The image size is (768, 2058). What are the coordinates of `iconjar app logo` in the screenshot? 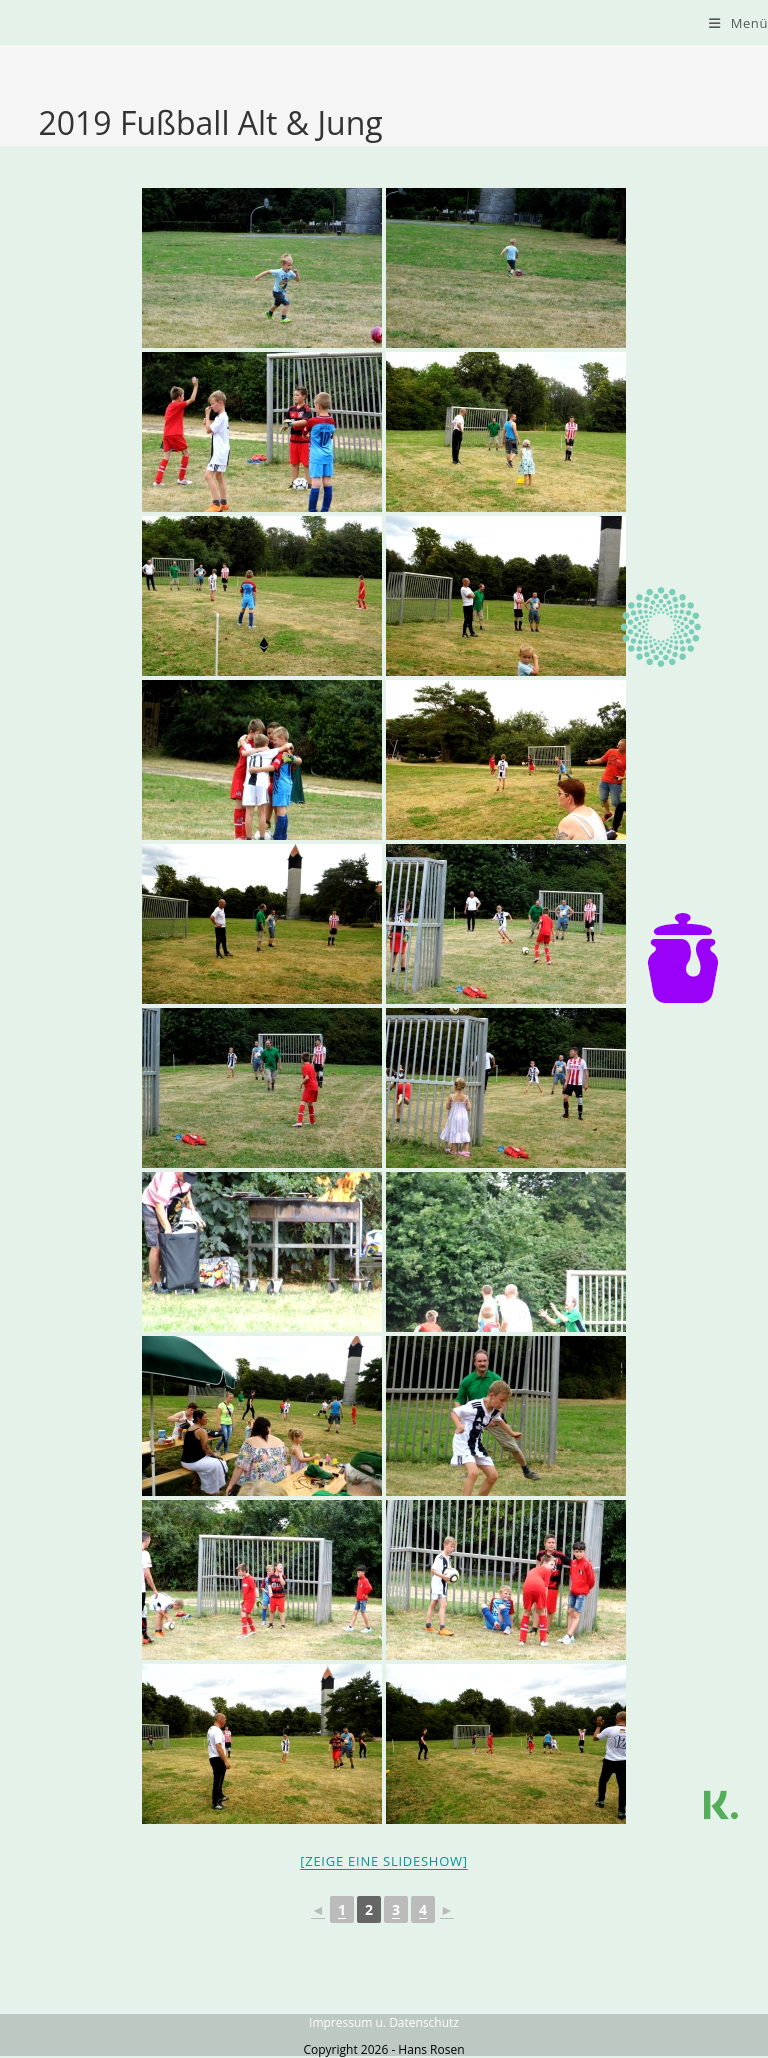 It's located at (683, 958).